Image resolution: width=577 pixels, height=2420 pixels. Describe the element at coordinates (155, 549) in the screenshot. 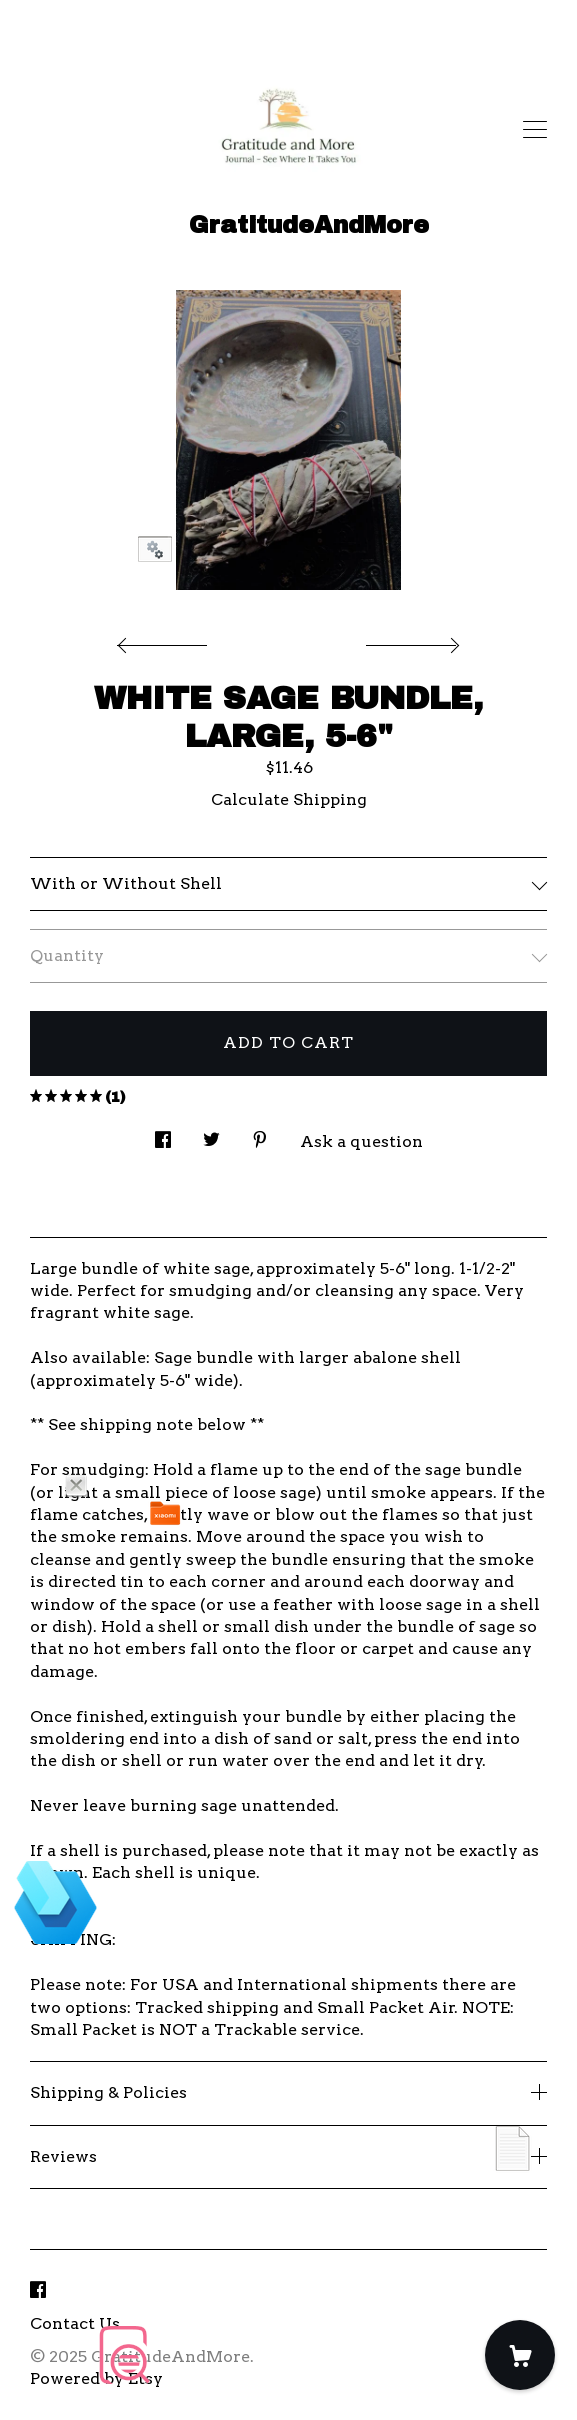

I see `run an executable program or application` at that location.